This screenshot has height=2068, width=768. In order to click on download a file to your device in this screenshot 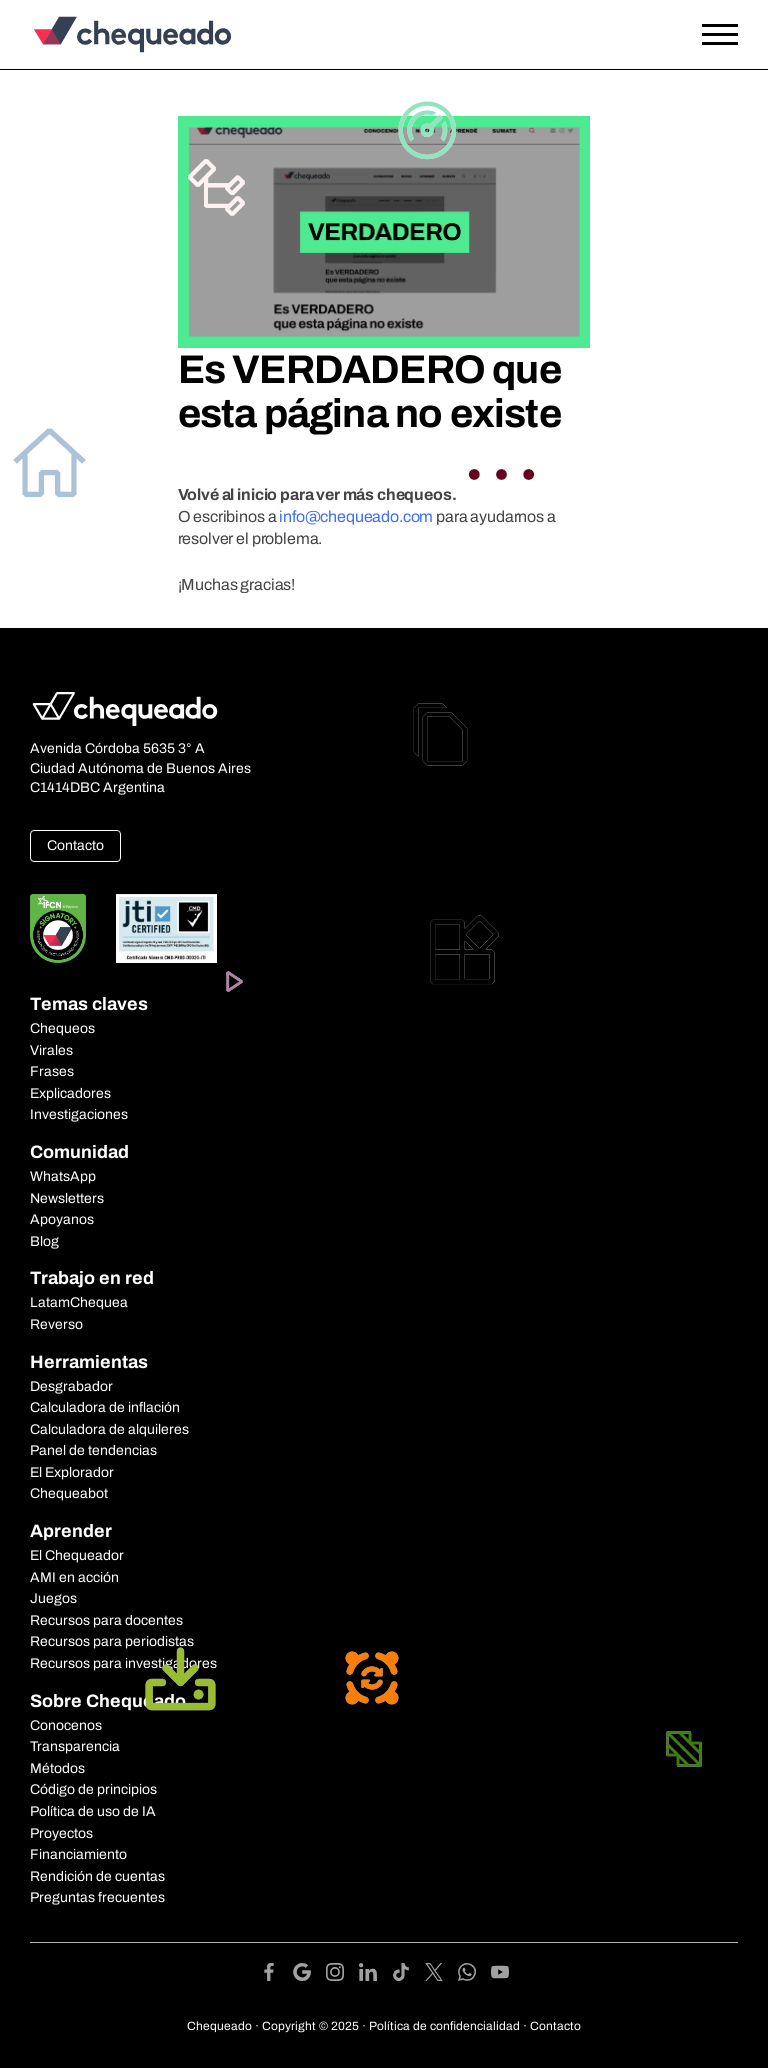, I will do `click(180, 1682)`.